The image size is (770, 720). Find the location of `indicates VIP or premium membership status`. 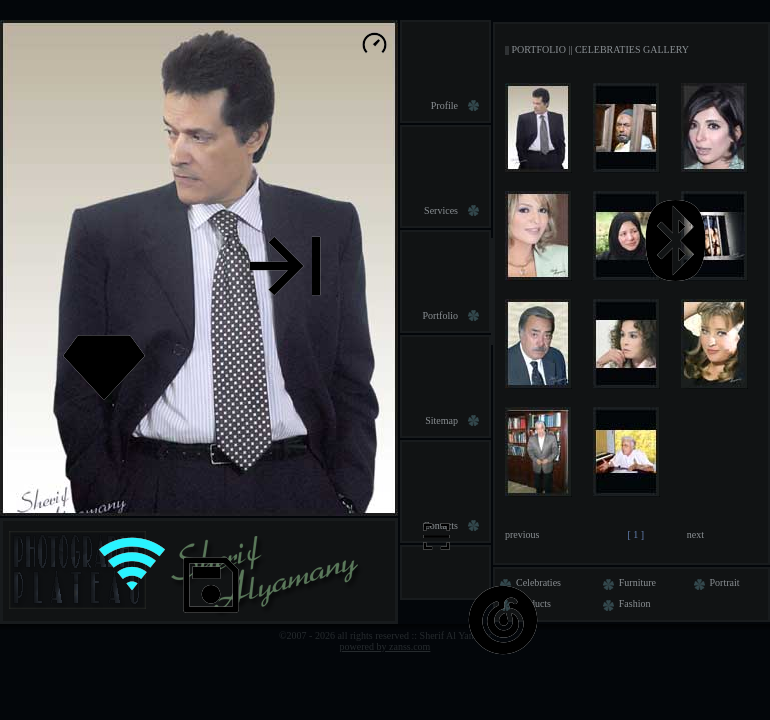

indicates VIP or premium membership status is located at coordinates (104, 366).